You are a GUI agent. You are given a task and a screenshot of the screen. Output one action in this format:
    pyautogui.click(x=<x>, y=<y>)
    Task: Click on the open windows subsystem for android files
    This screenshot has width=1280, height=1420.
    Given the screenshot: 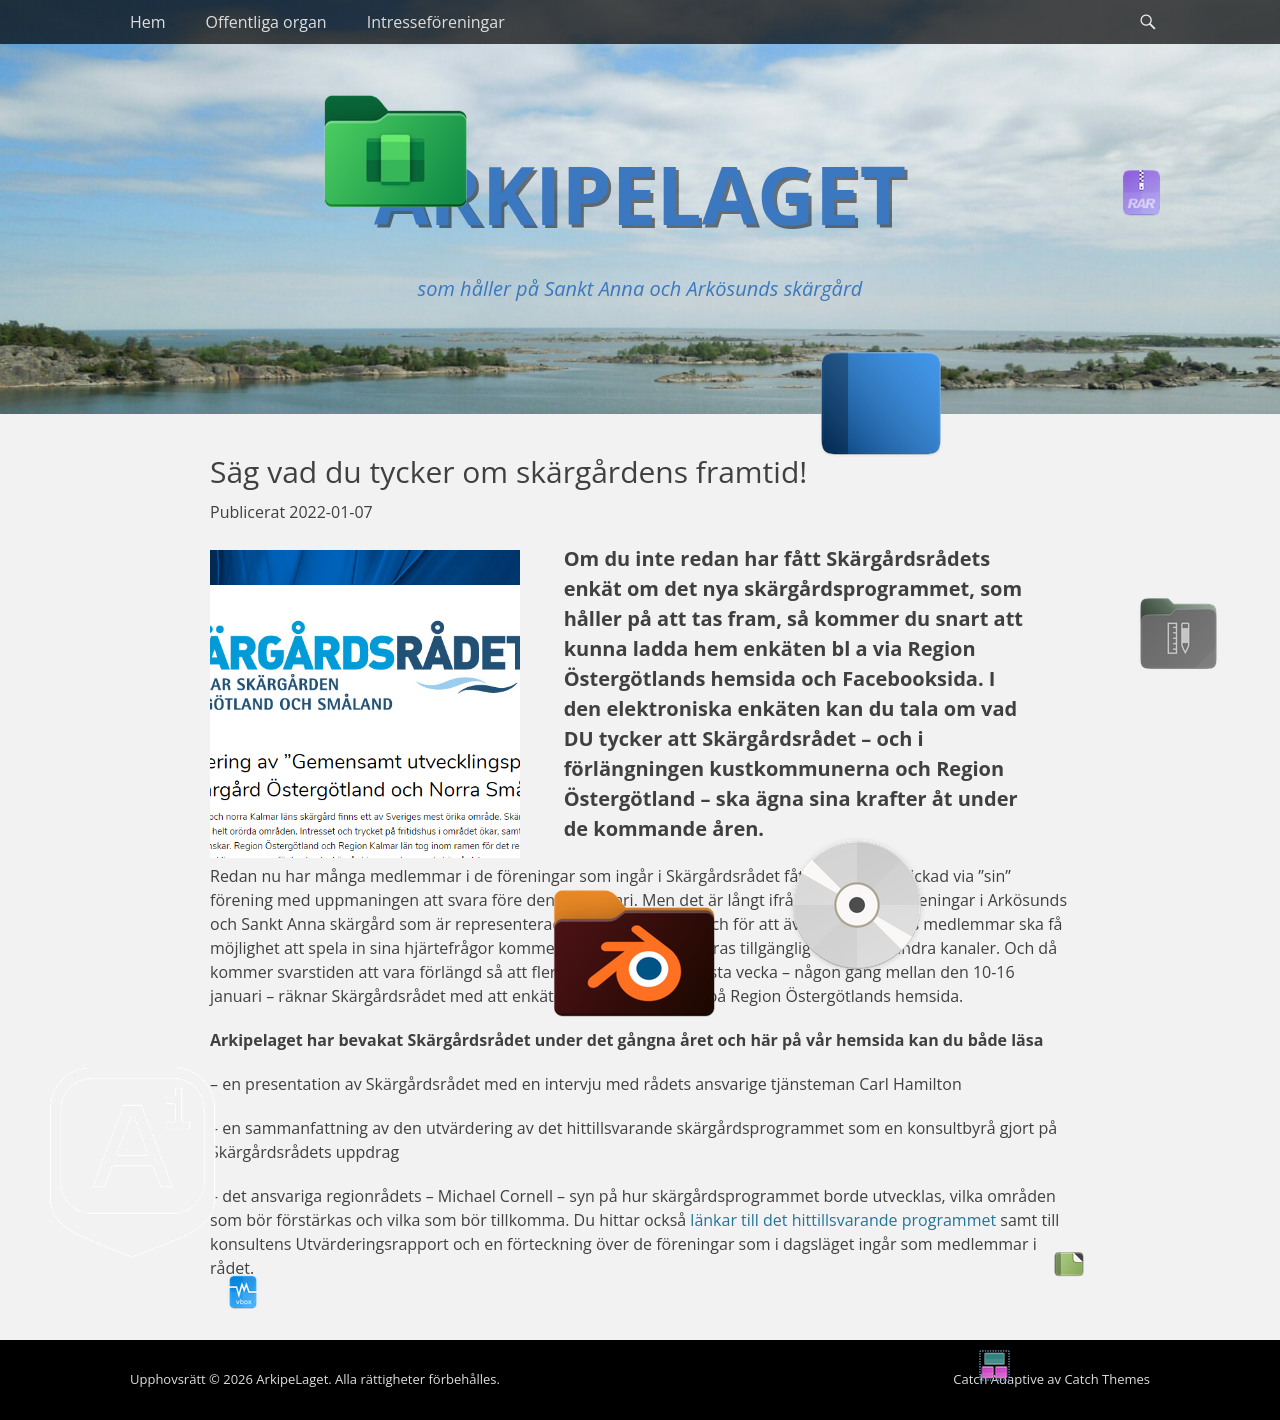 What is the action you would take?
    pyautogui.click(x=395, y=155)
    